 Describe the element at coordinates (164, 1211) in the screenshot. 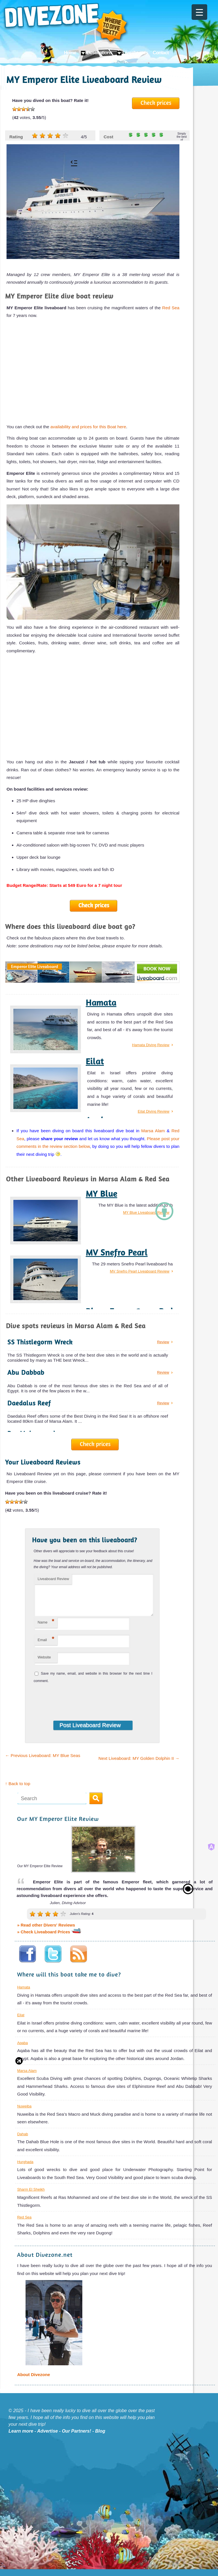

I see `creative commons attribution license indicator` at that location.